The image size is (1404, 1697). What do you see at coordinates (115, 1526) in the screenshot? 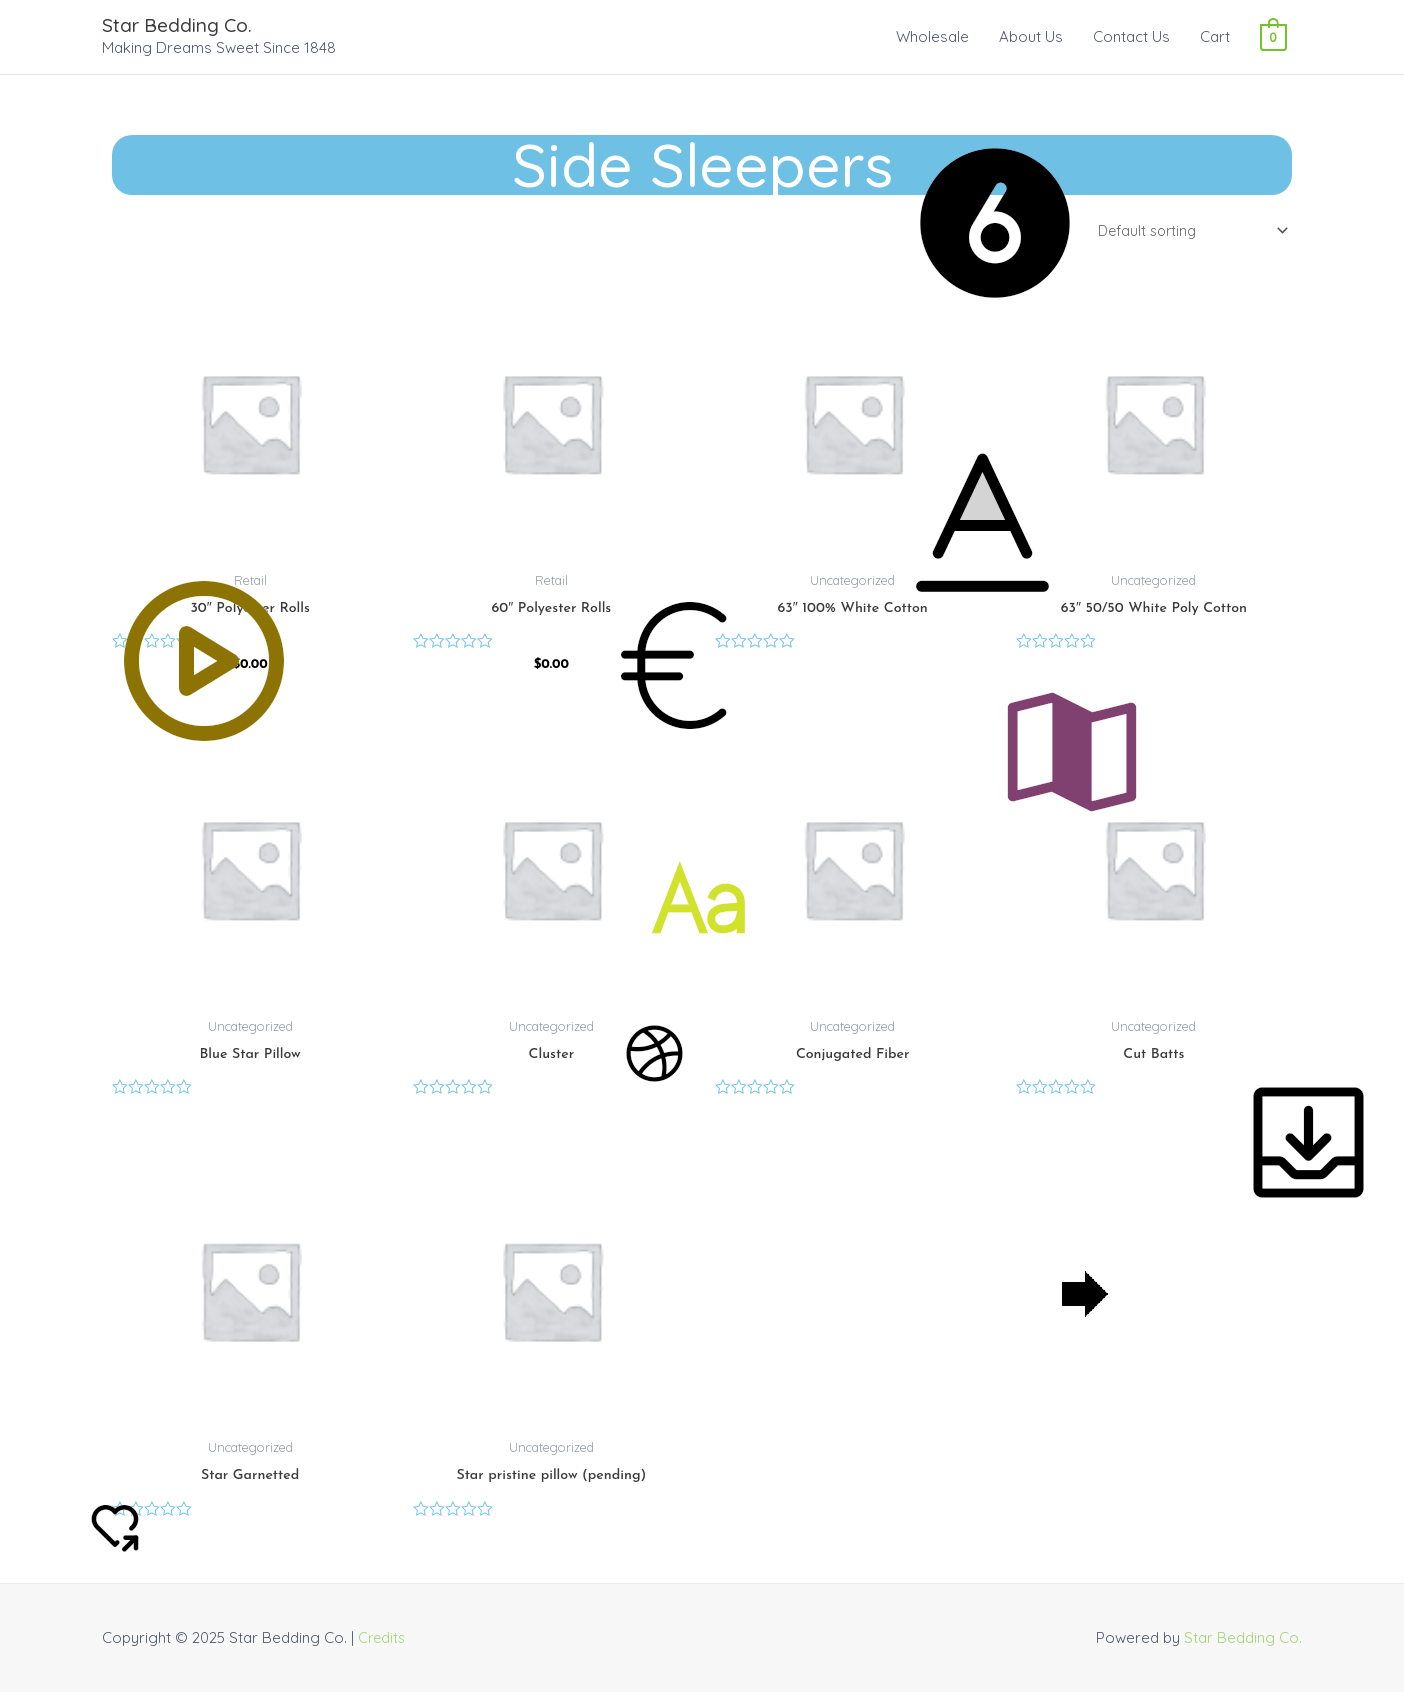
I see `share a liked or favorited item` at bounding box center [115, 1526].